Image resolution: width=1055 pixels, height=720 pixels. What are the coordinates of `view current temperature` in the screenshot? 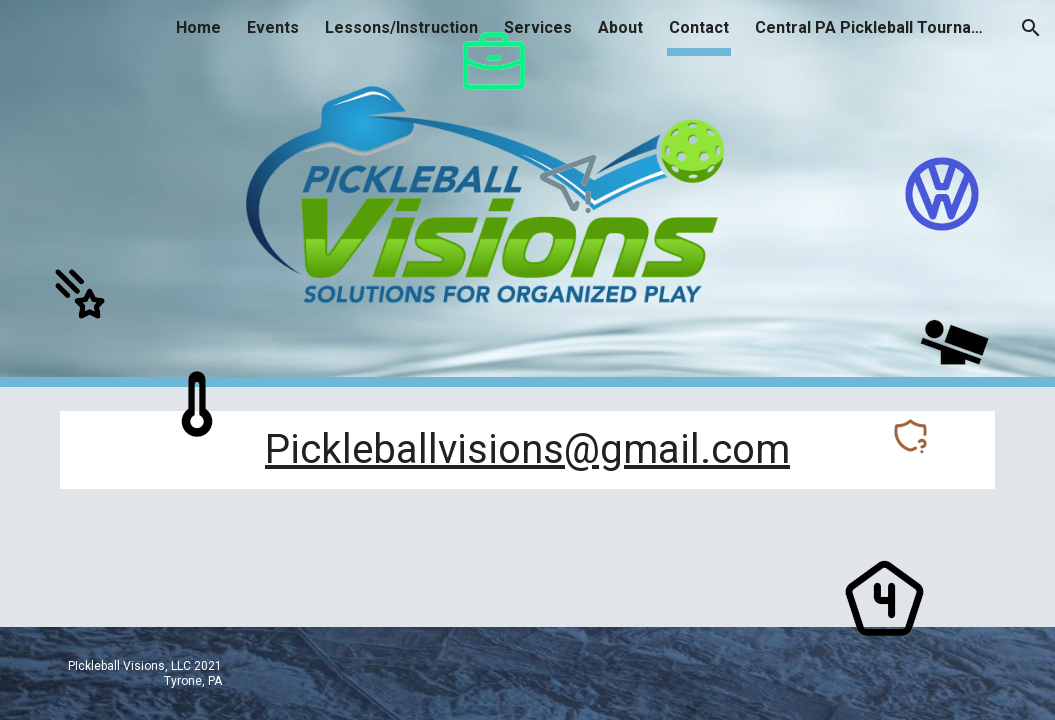 It's located at (197, 404).